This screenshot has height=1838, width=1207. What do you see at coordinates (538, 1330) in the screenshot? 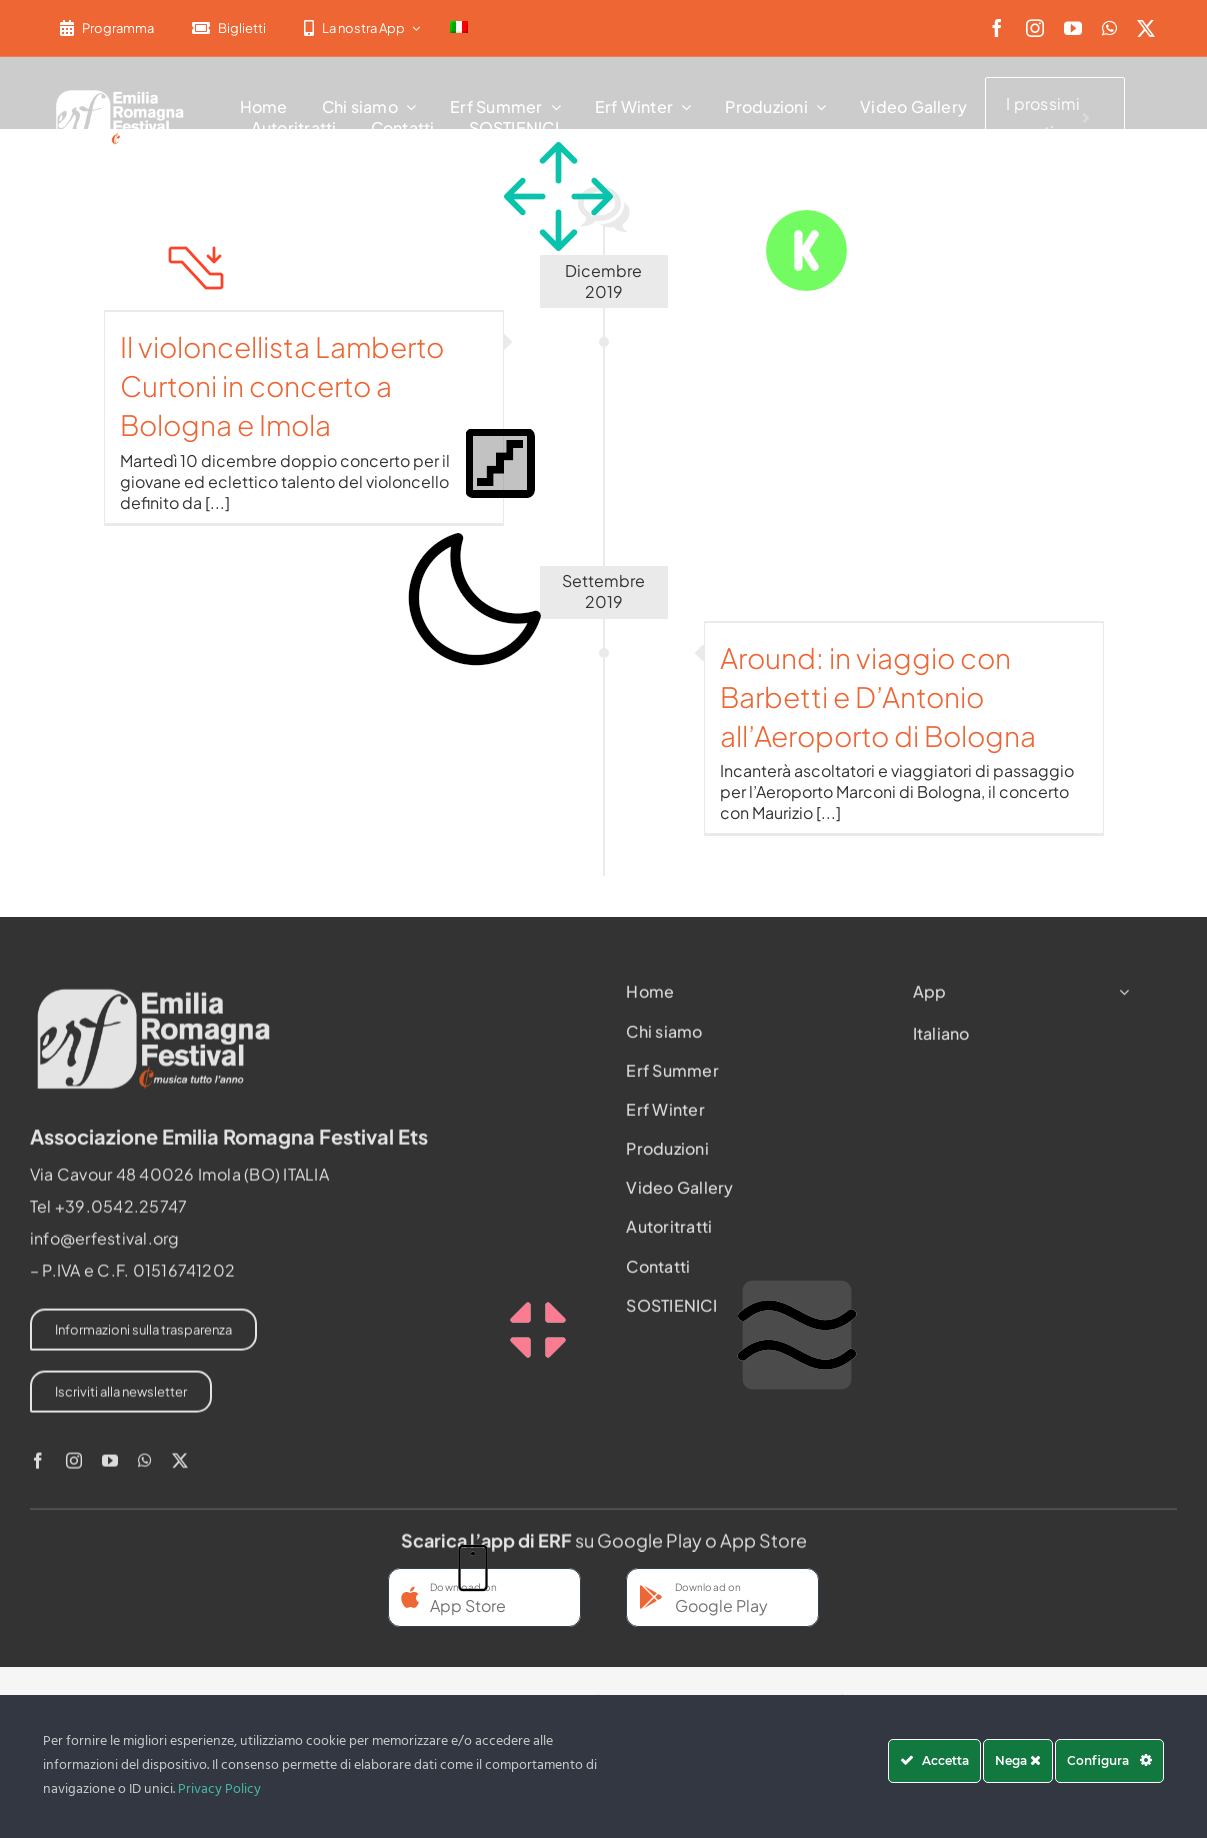
I see `exit fullscreen mode` at bounding box center [538, 1330].